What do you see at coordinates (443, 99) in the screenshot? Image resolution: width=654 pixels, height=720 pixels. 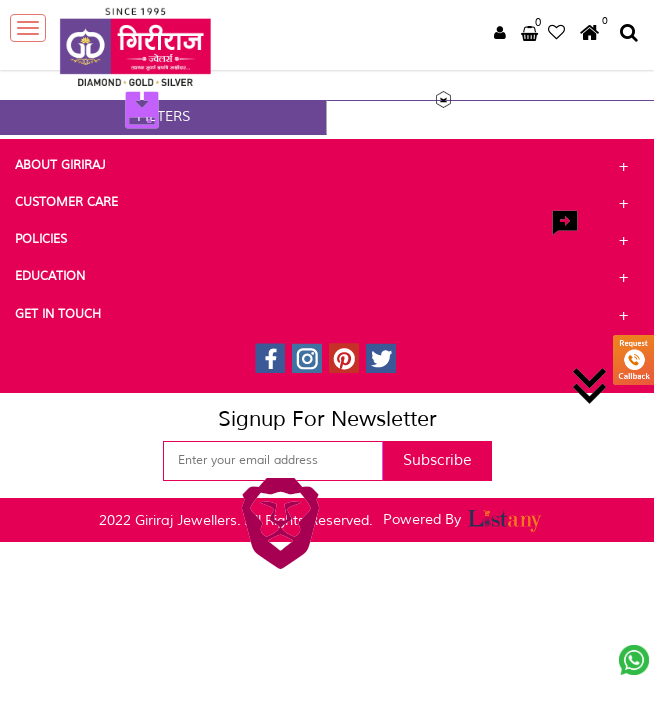 I see `kirby CMS logo` at bounding box center [443, 99].